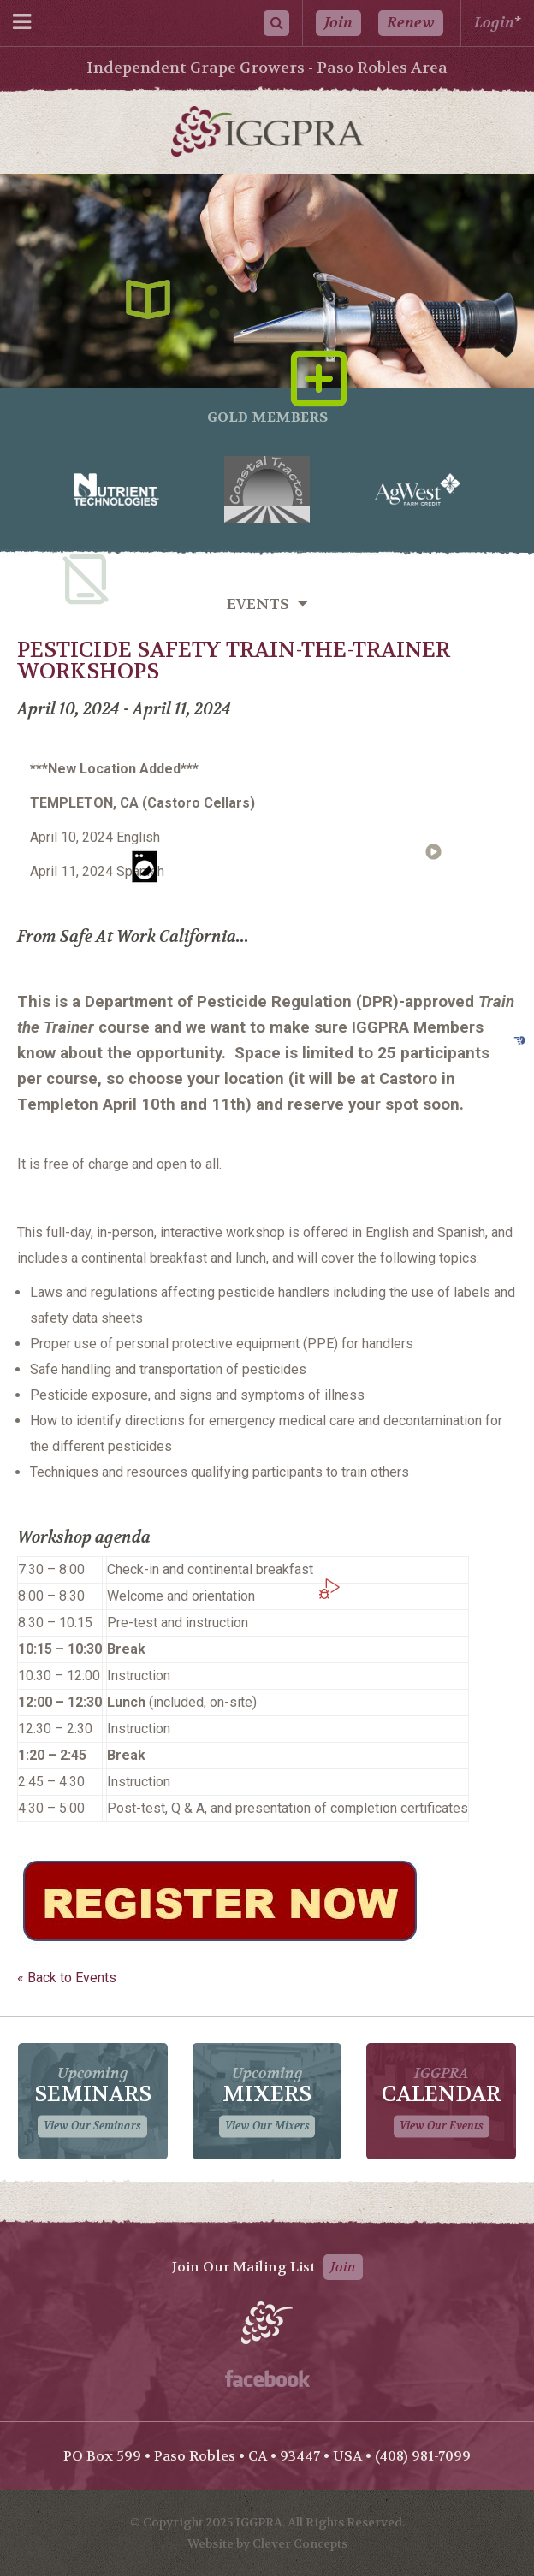 The width and height of the screenshot is (534, 2576). Describe the element at coordinates (318, 378) in the screenshot. I see `add a new item` at that location.